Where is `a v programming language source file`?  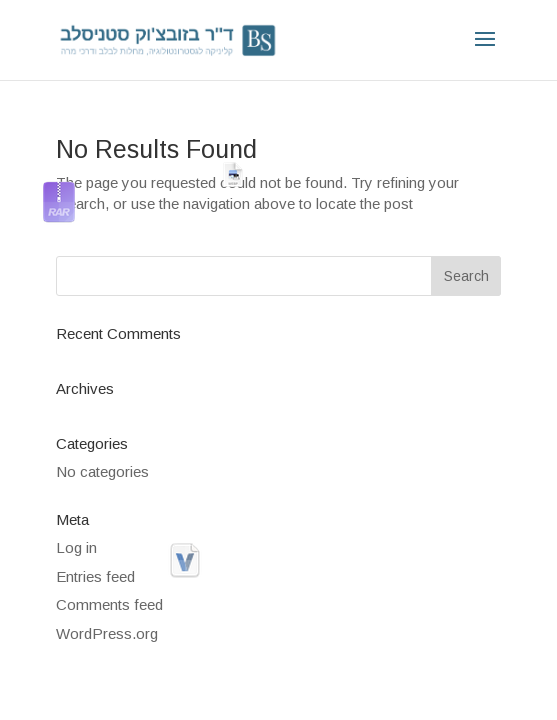 a v programming language source file is located at coordinates (185, 560).